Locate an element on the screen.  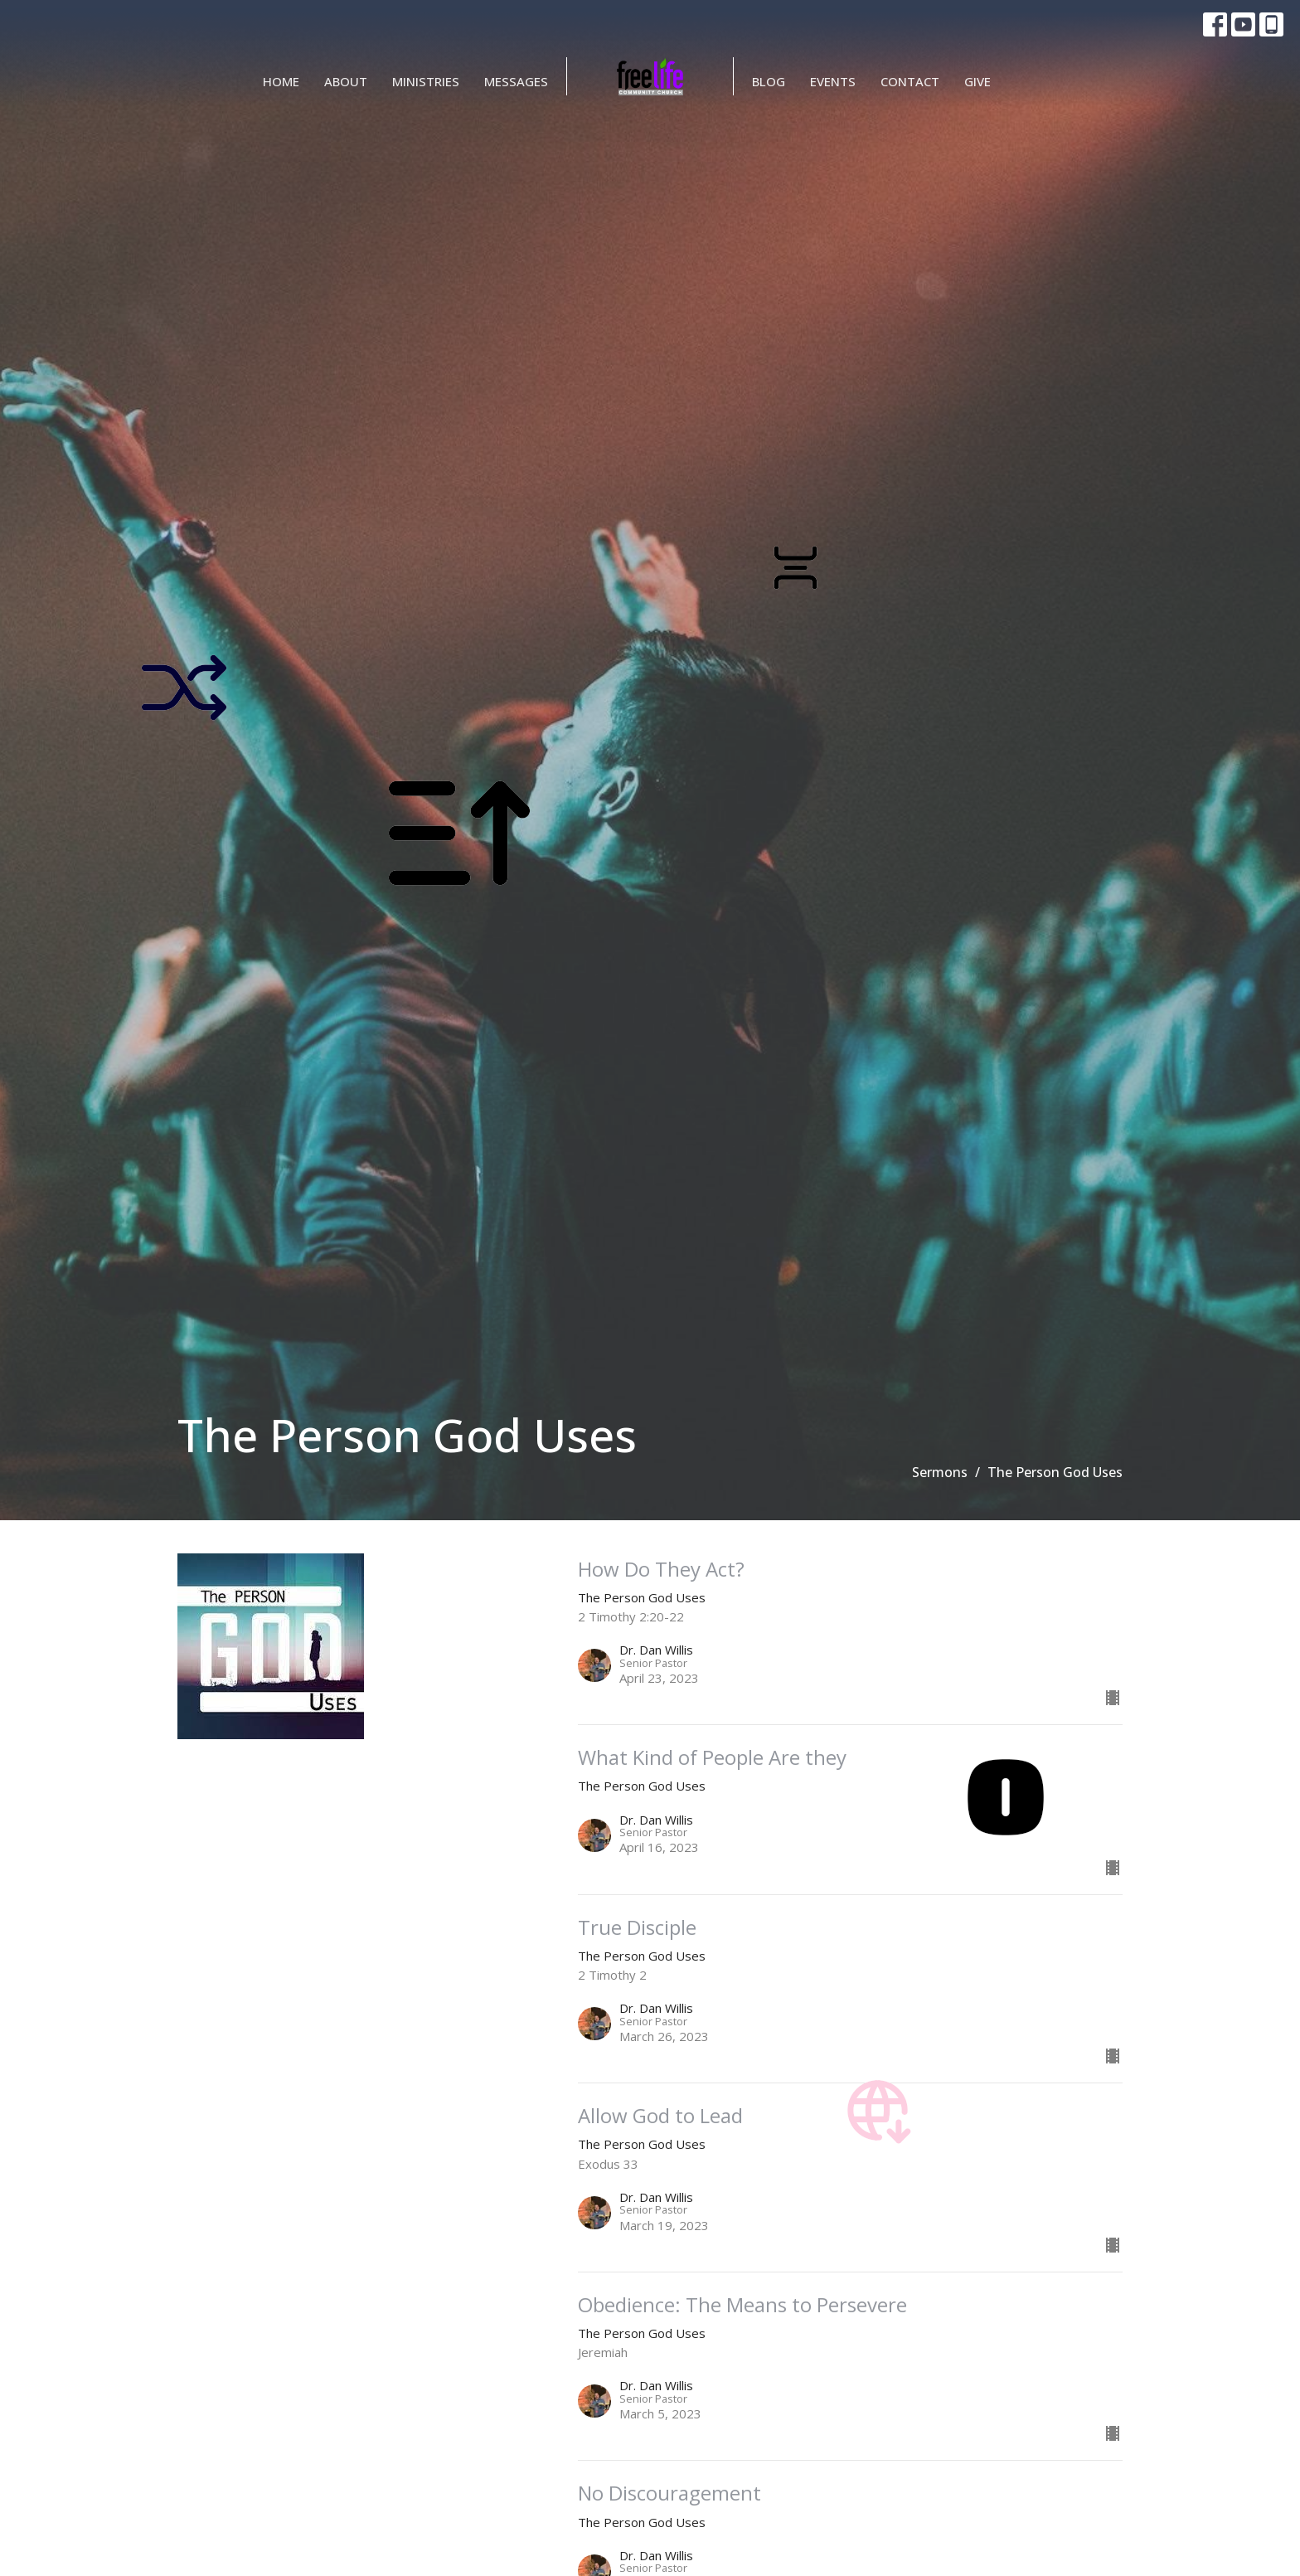
view more information is located at coordinates (1006, 1797).